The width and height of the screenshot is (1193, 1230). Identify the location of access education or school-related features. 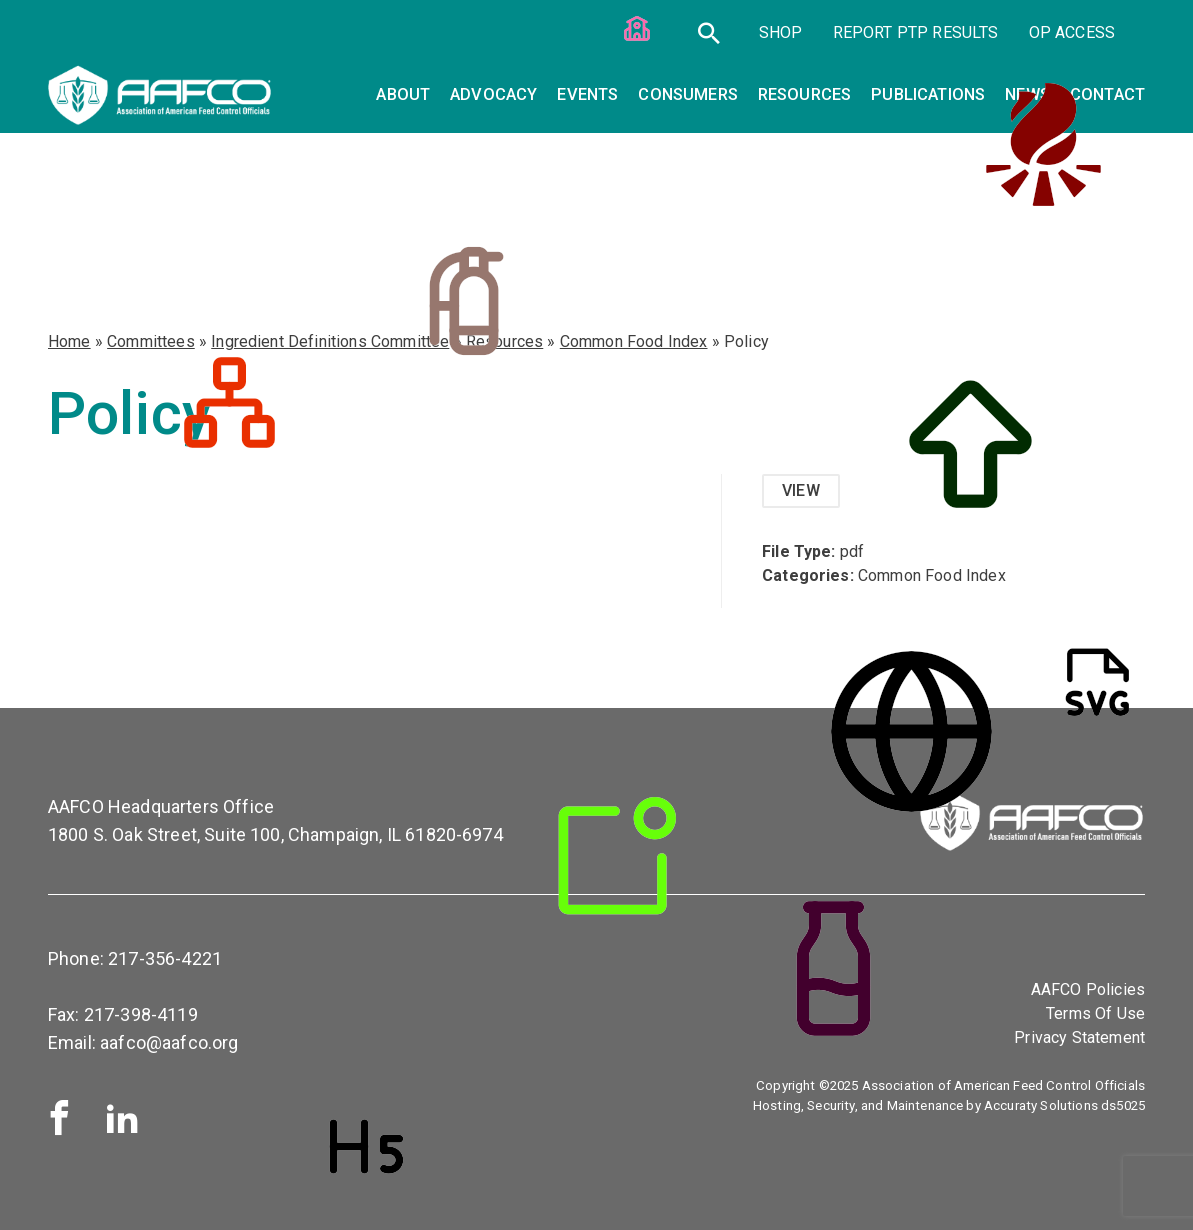
(637, 29).